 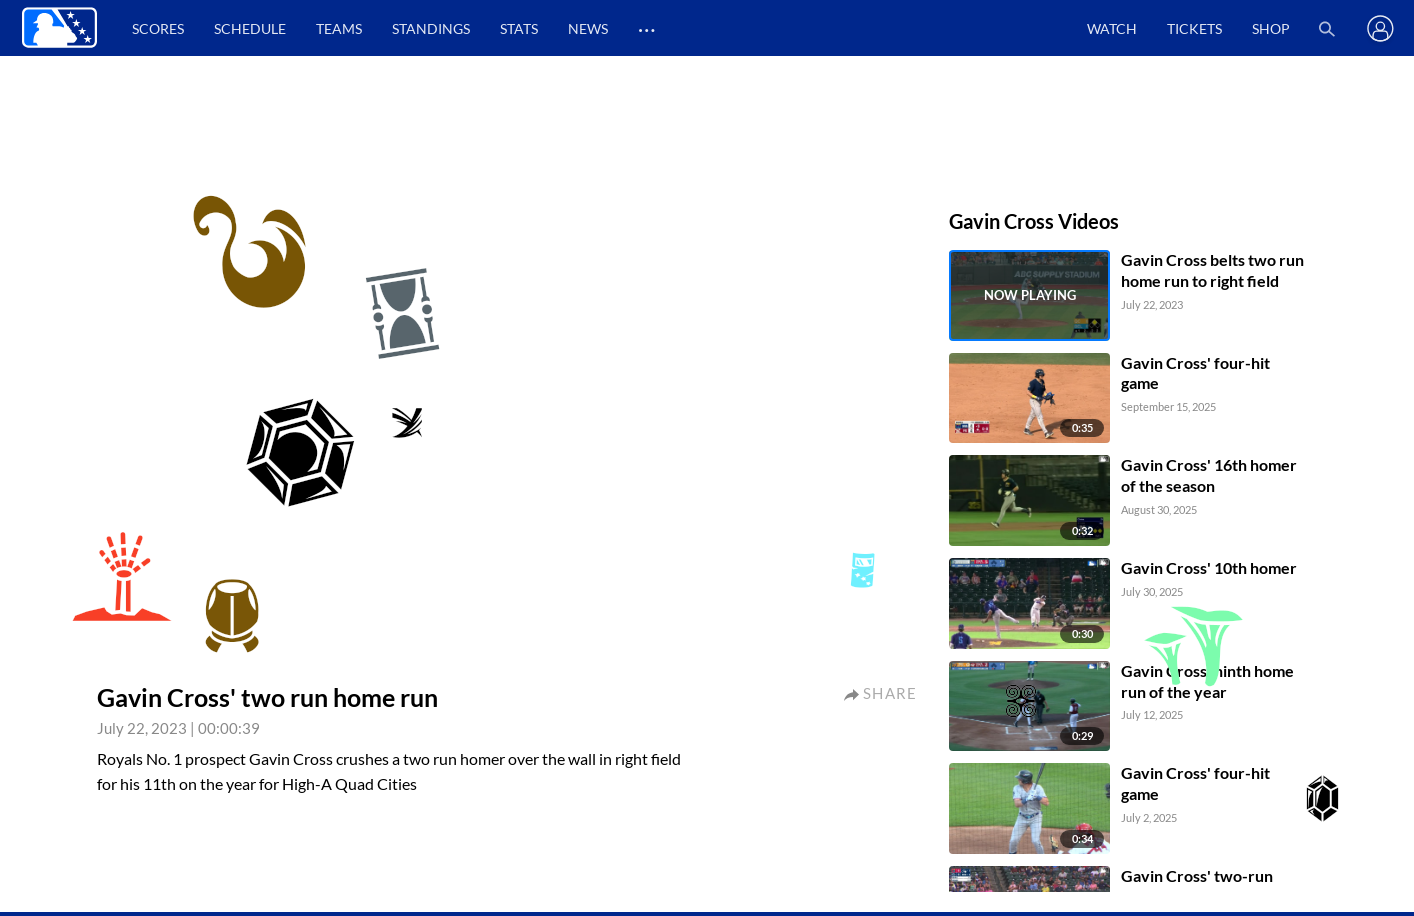 What do you see at coordinates (250, 251) in the screenshot?
I see `indicates a fire or flame effect in a game` at bounding box center [250, 251].